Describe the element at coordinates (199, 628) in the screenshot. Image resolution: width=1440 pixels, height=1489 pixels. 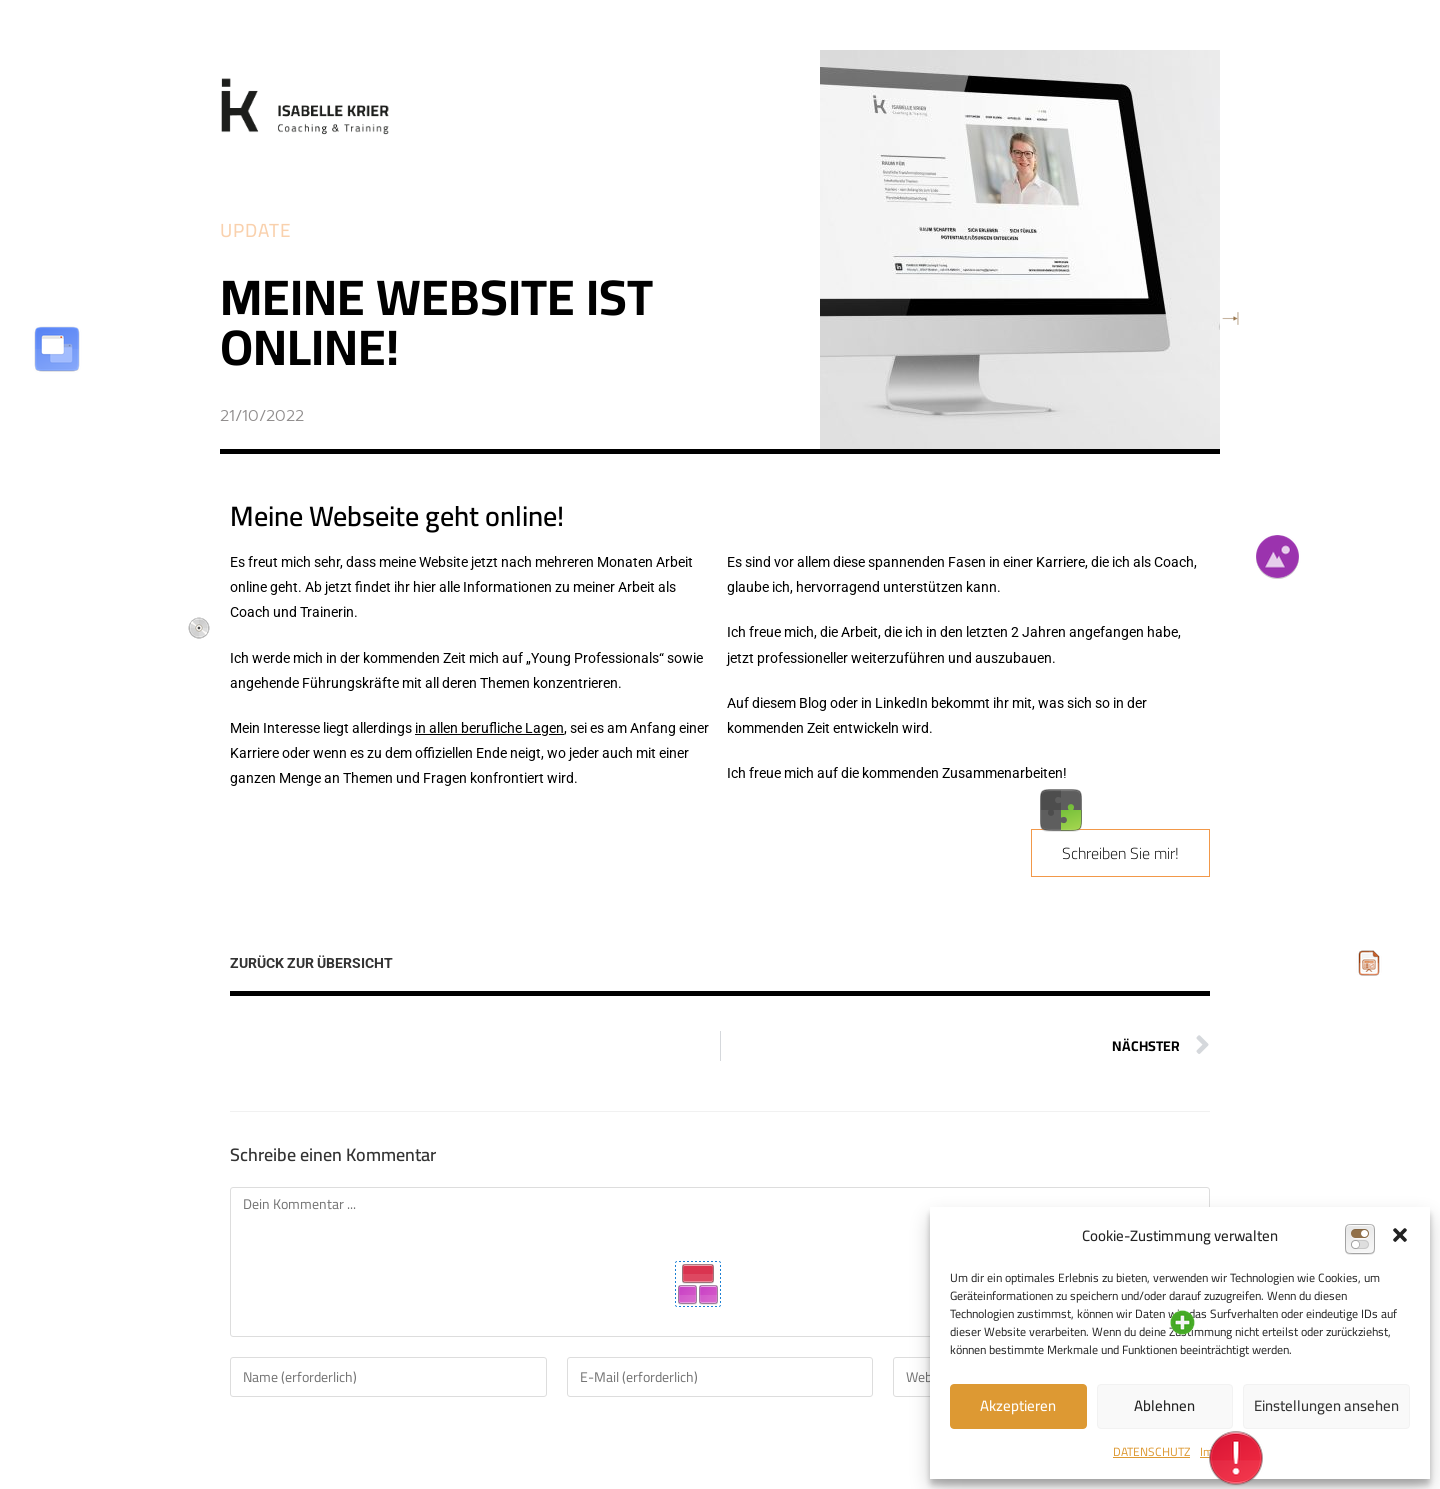
I see `indicates a CD/DVD drive or optical media device` at that location.